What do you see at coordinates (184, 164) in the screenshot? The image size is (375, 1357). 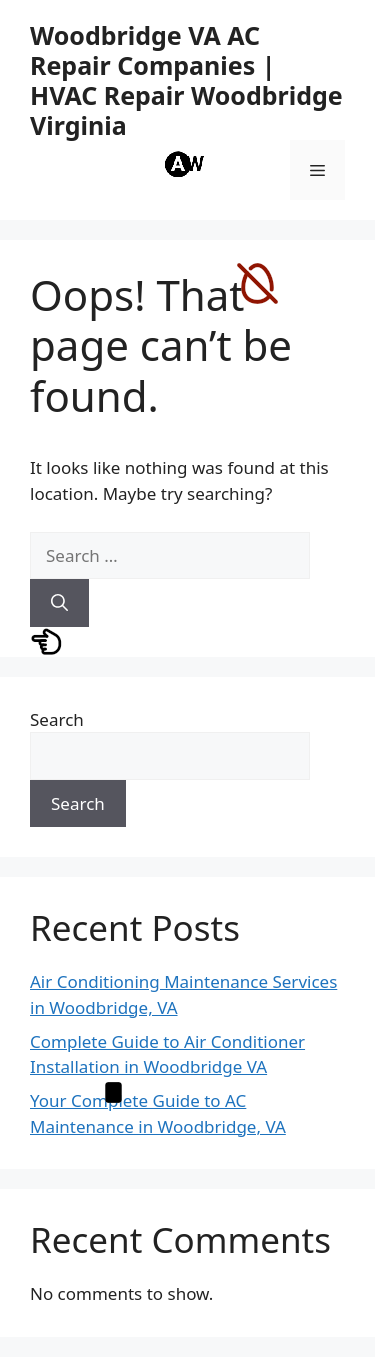 I see `enable auto white balance` at bounding box center [184, 164].